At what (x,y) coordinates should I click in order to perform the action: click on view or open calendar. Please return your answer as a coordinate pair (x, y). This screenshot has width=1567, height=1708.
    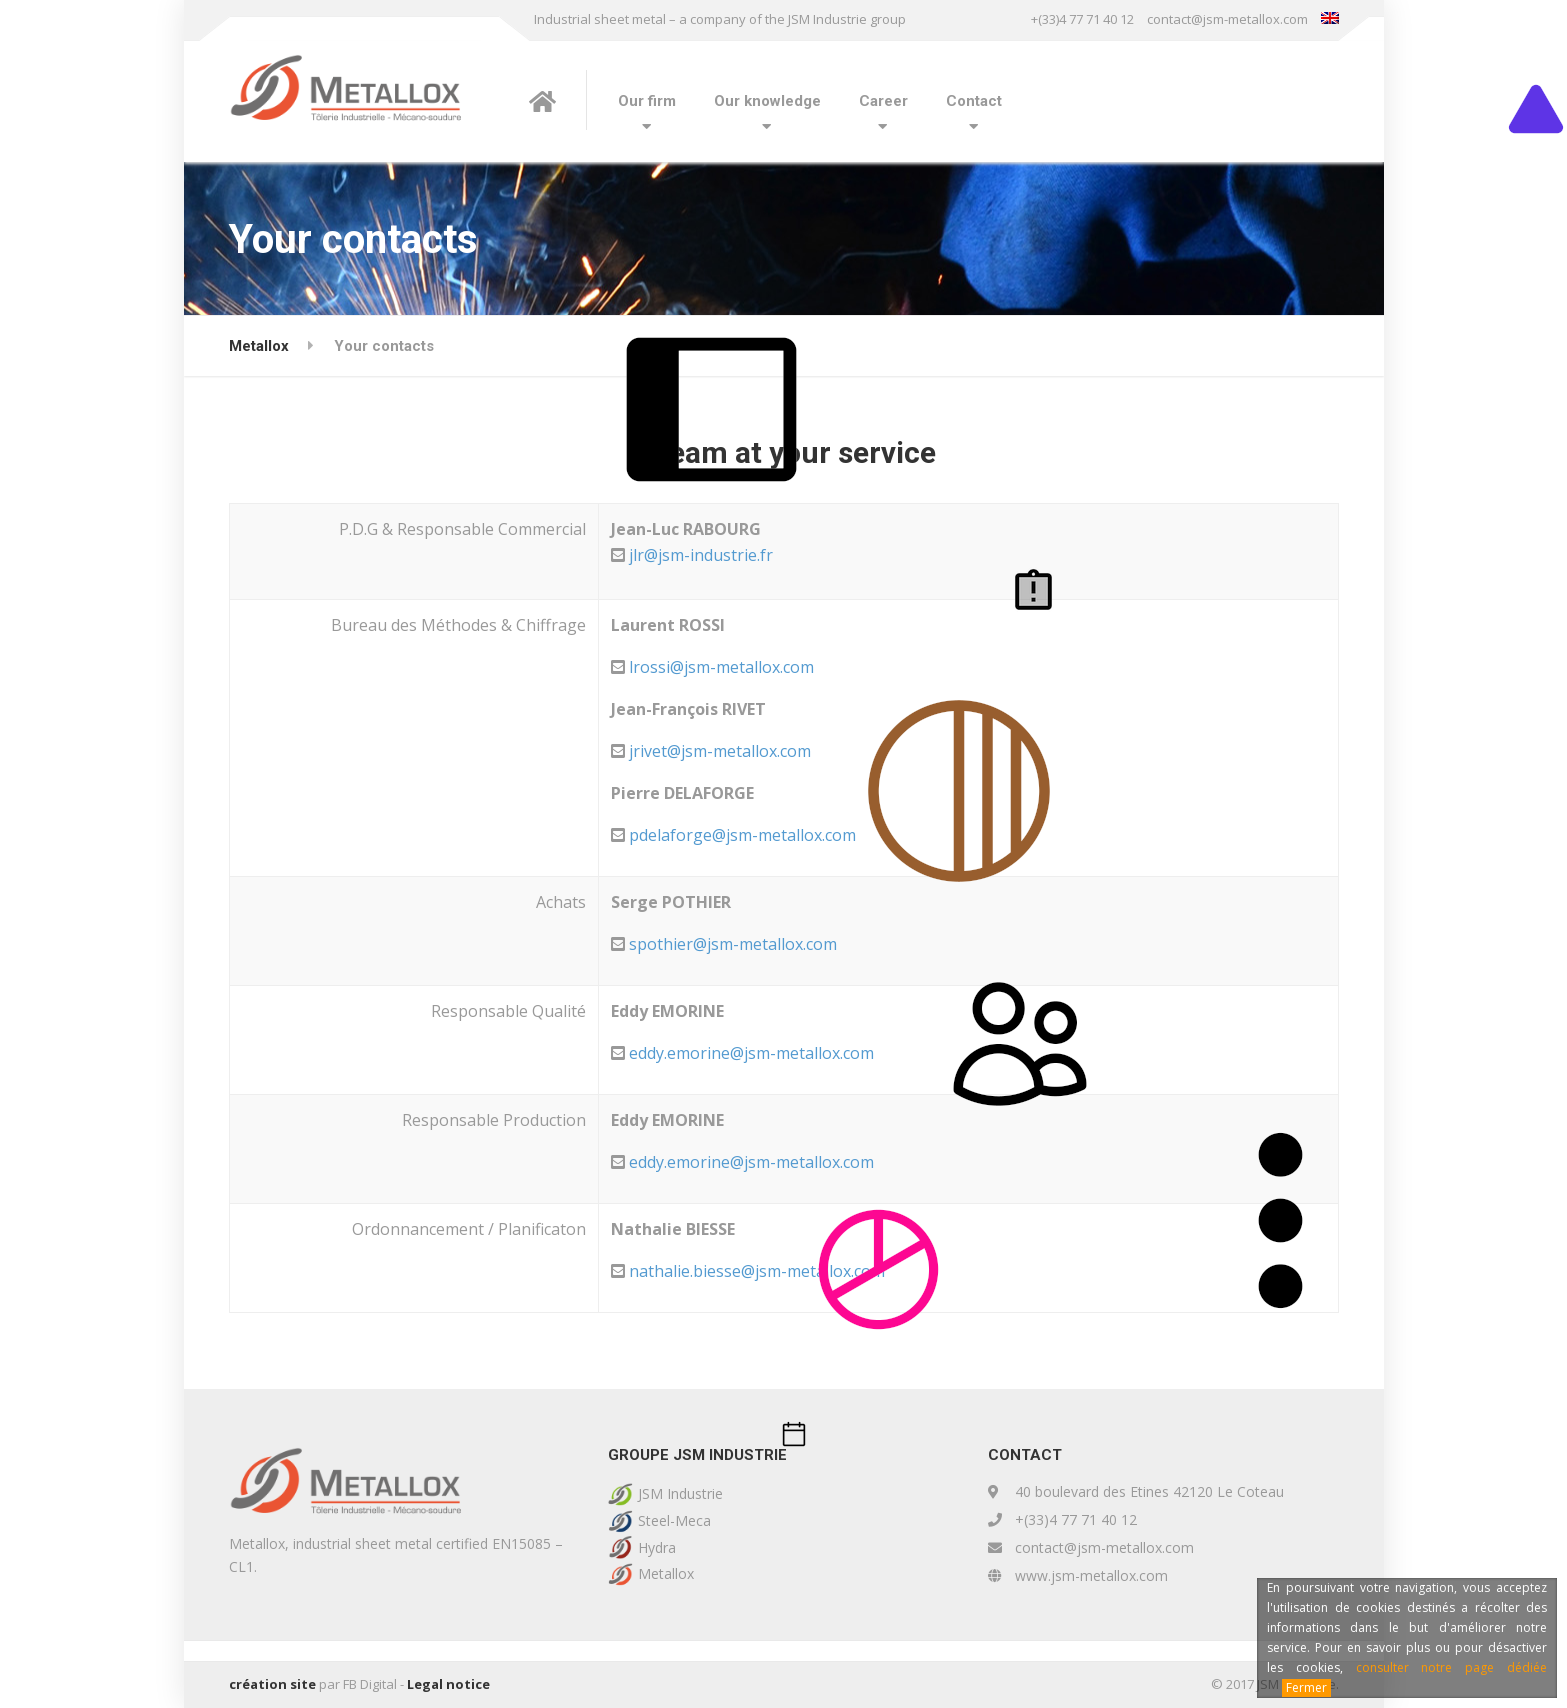
    Looking at the image, I should click on (794, 1435).